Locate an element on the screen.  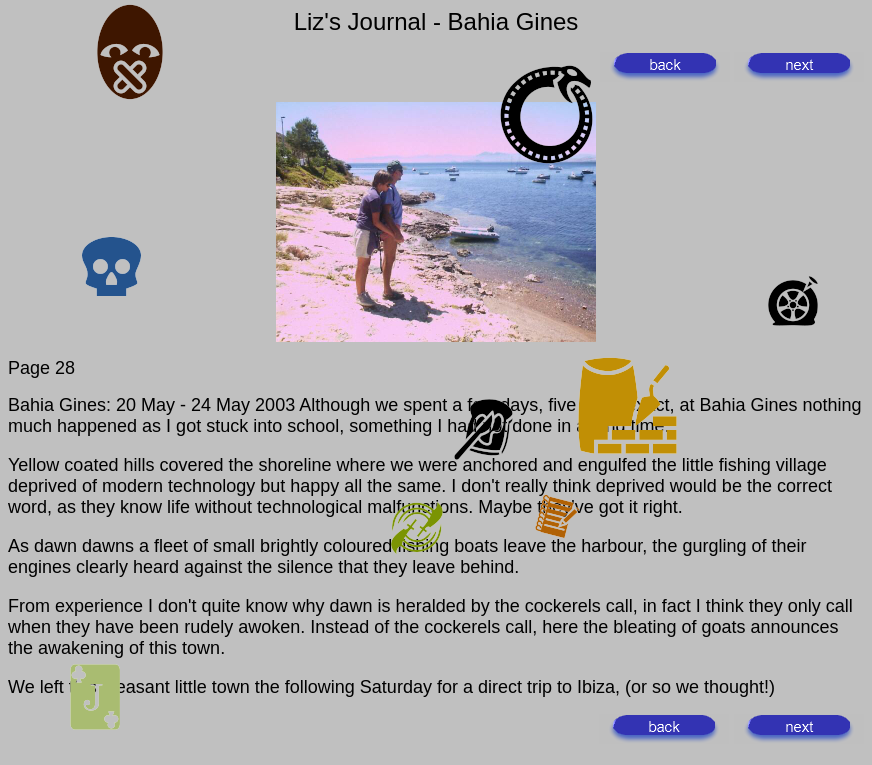
breakfast or food-related game item is located at coordinates (483, 429).